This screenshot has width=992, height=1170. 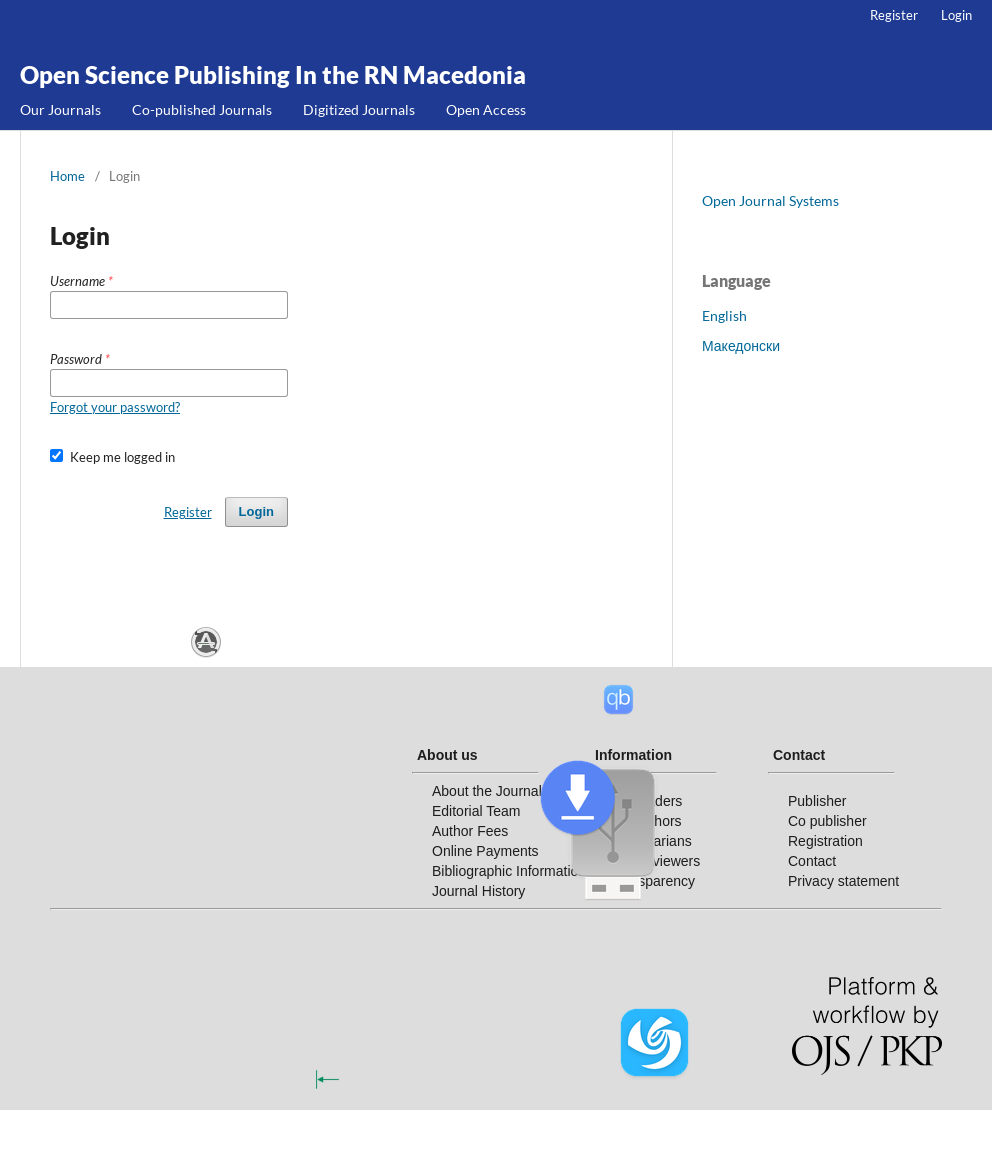 What do you see at coordinates (206, 642) in the screenshot?
I see `check for available software updates` at bounding box center [206, 642].